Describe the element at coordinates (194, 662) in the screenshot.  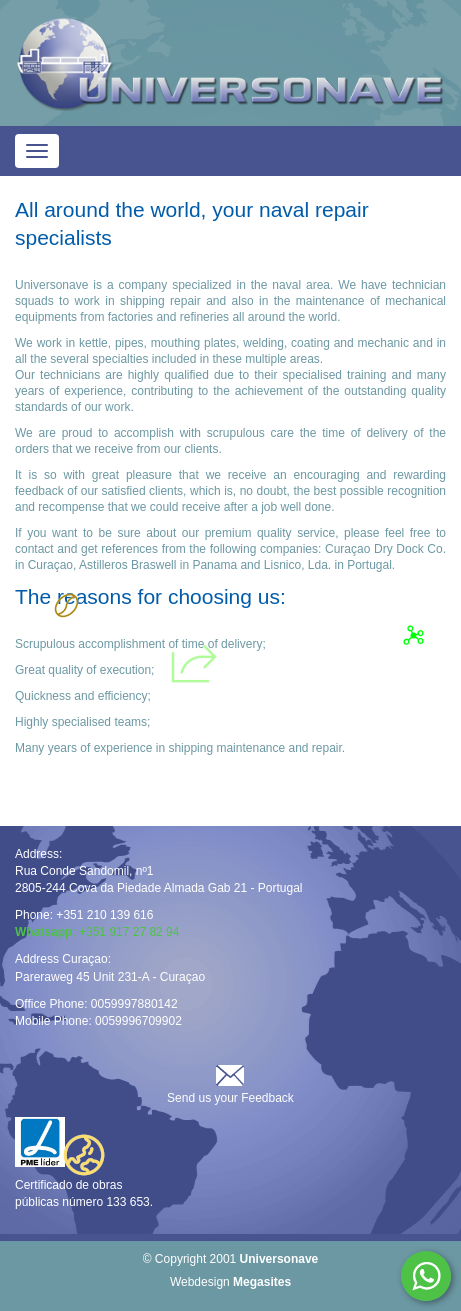
I see `share this content` at that location.